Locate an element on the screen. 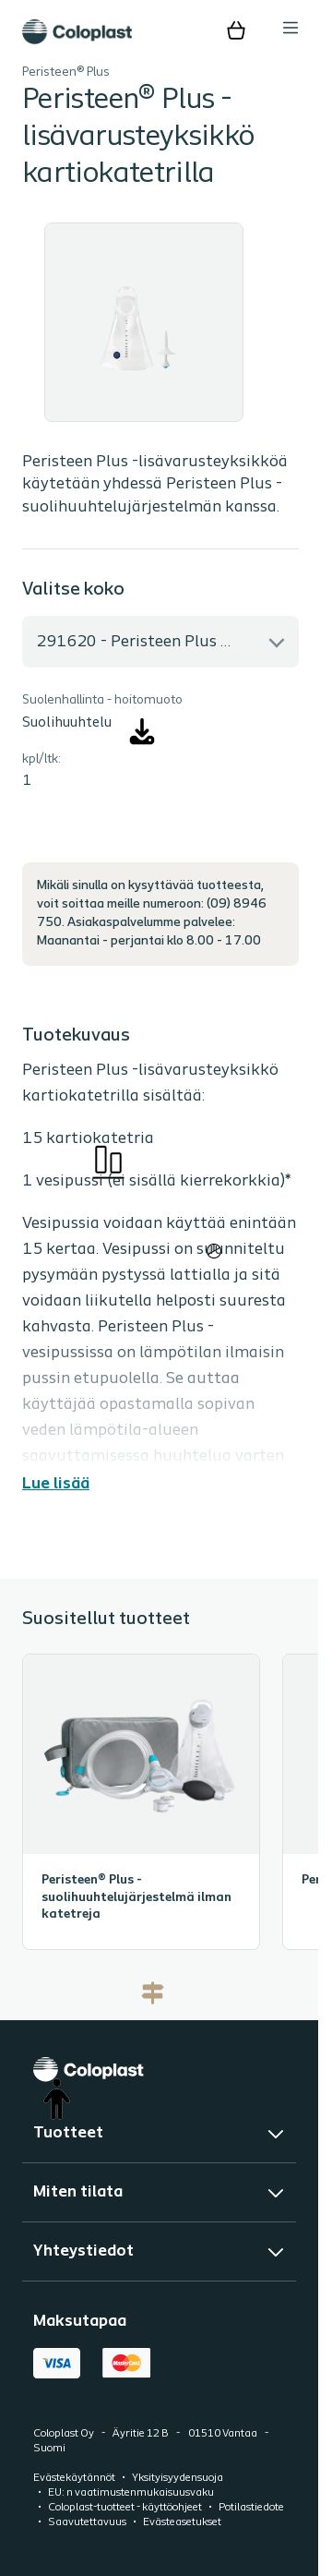  align selected objects to the bottom edge is located at coordinates (108, 1162).